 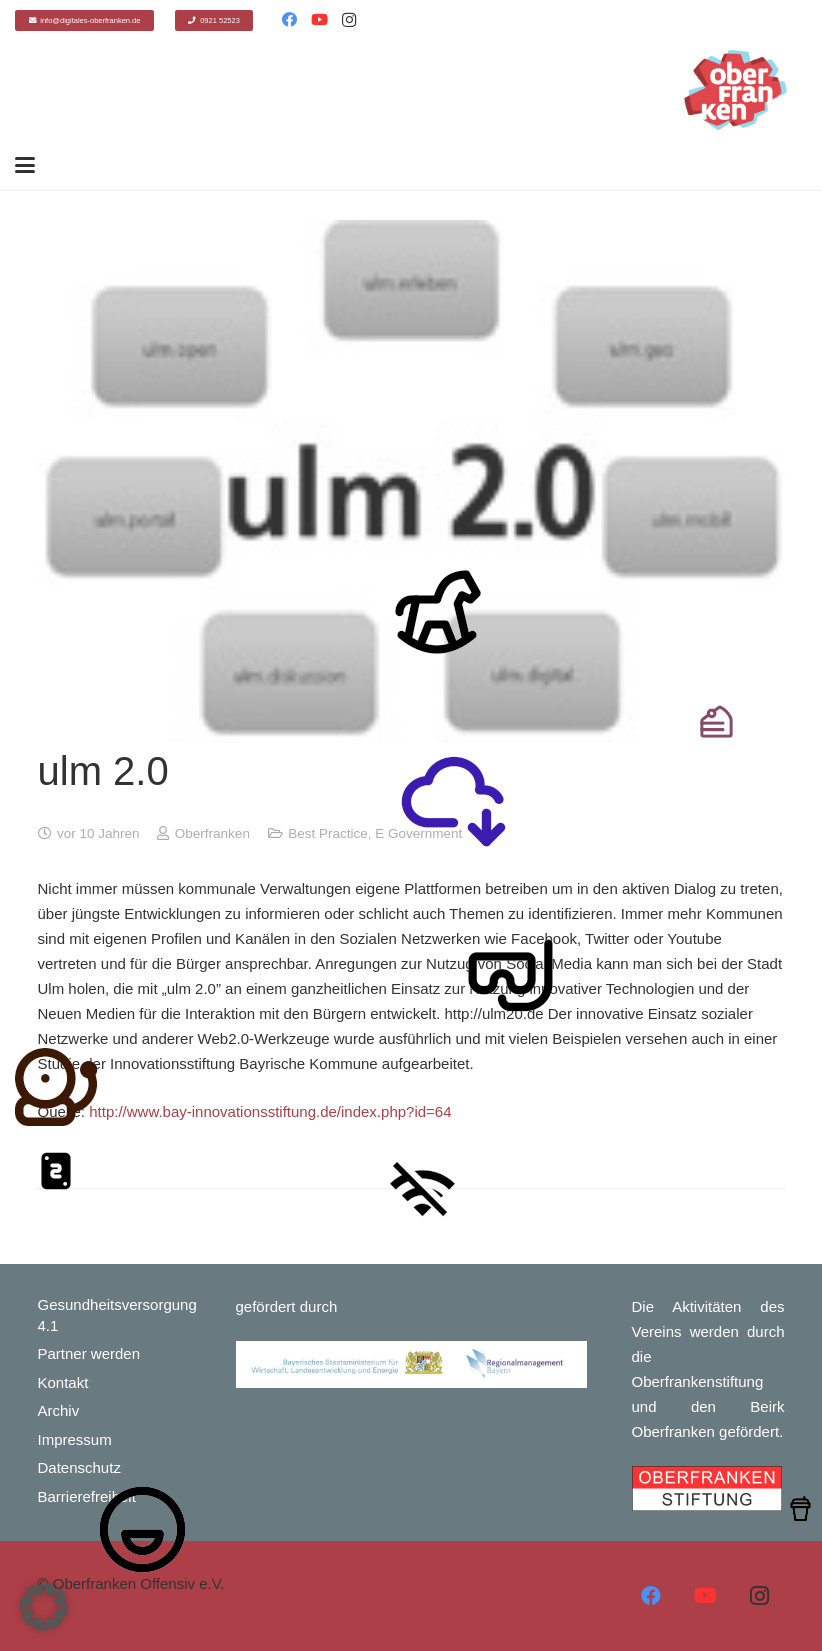 What do you see at coordinates (422, 1192) in the screenshot?
I see `indicates wifi is disabled or disconnected` at bounding box center [422, 1192].